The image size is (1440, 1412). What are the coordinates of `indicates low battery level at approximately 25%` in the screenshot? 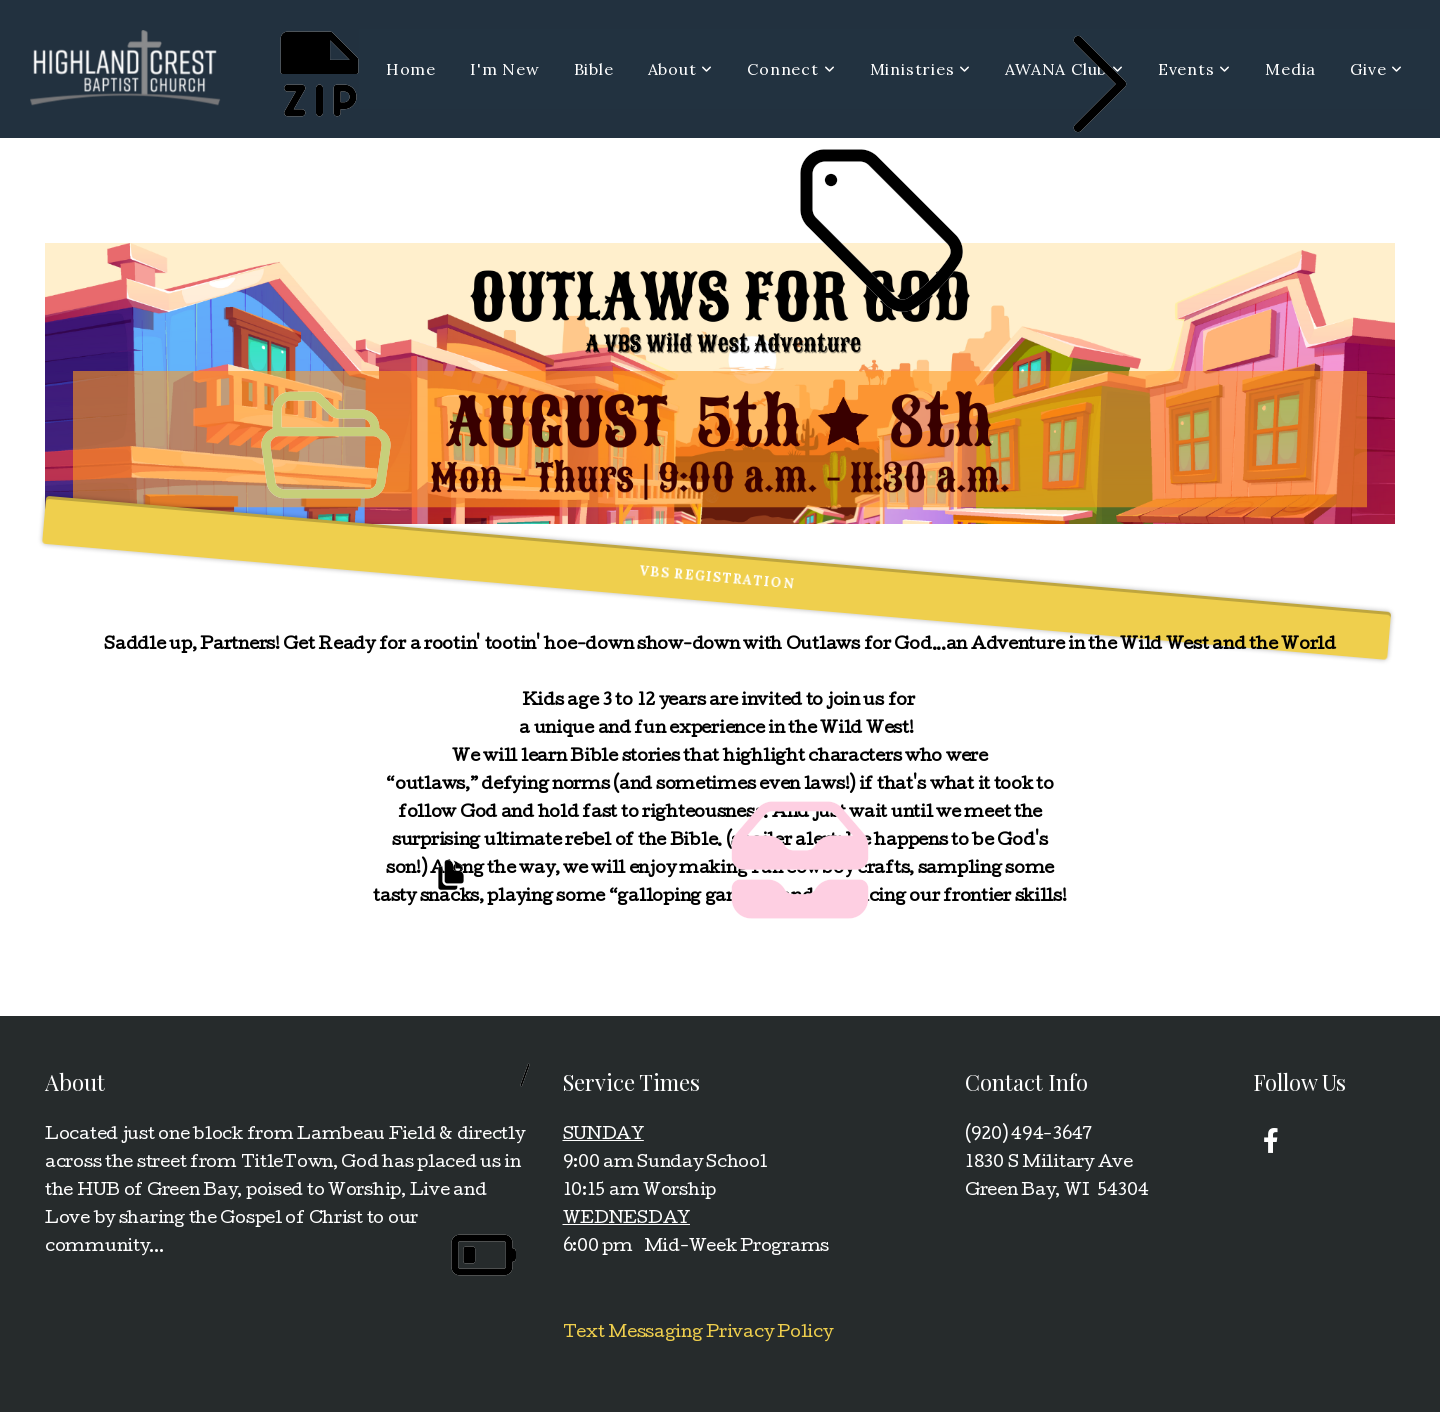 It's located at (482, 1255).